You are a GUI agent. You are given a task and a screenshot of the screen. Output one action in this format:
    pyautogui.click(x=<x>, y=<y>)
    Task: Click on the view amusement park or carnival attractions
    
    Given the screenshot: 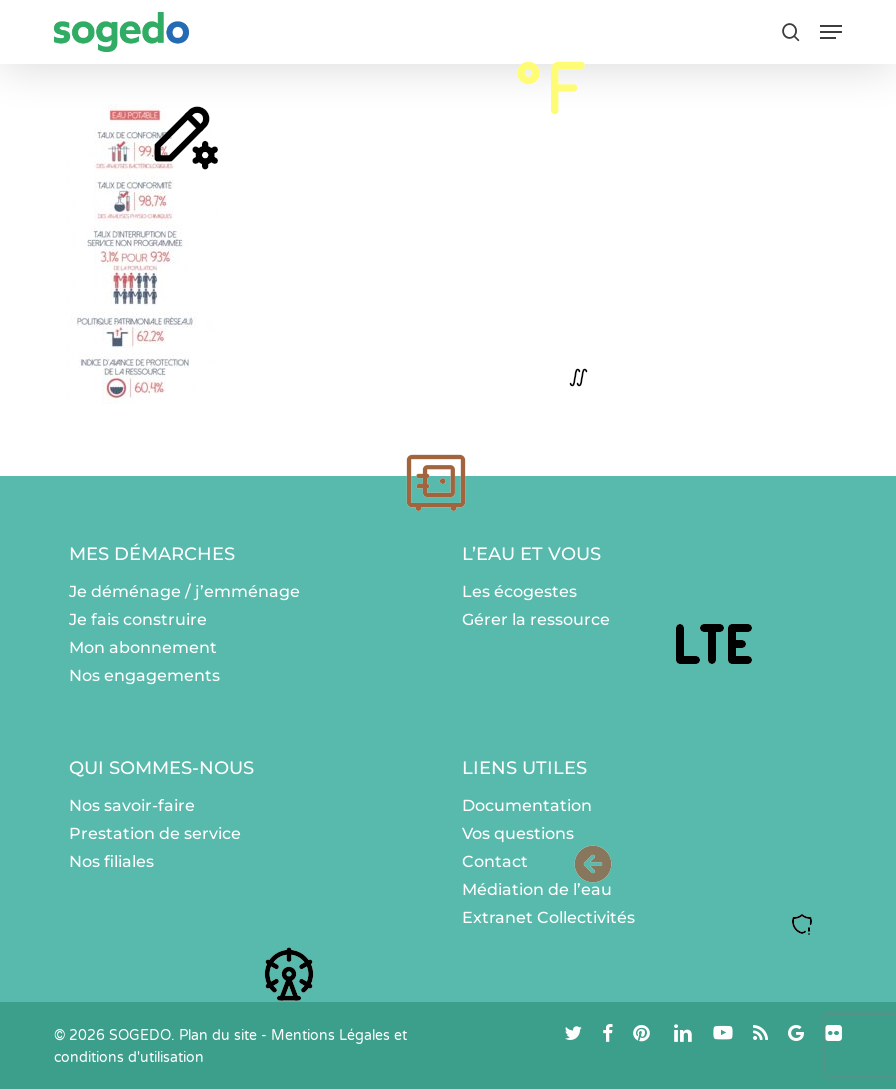 What is the action you would take?
    pyautogui.click(x=289, y=974)
    